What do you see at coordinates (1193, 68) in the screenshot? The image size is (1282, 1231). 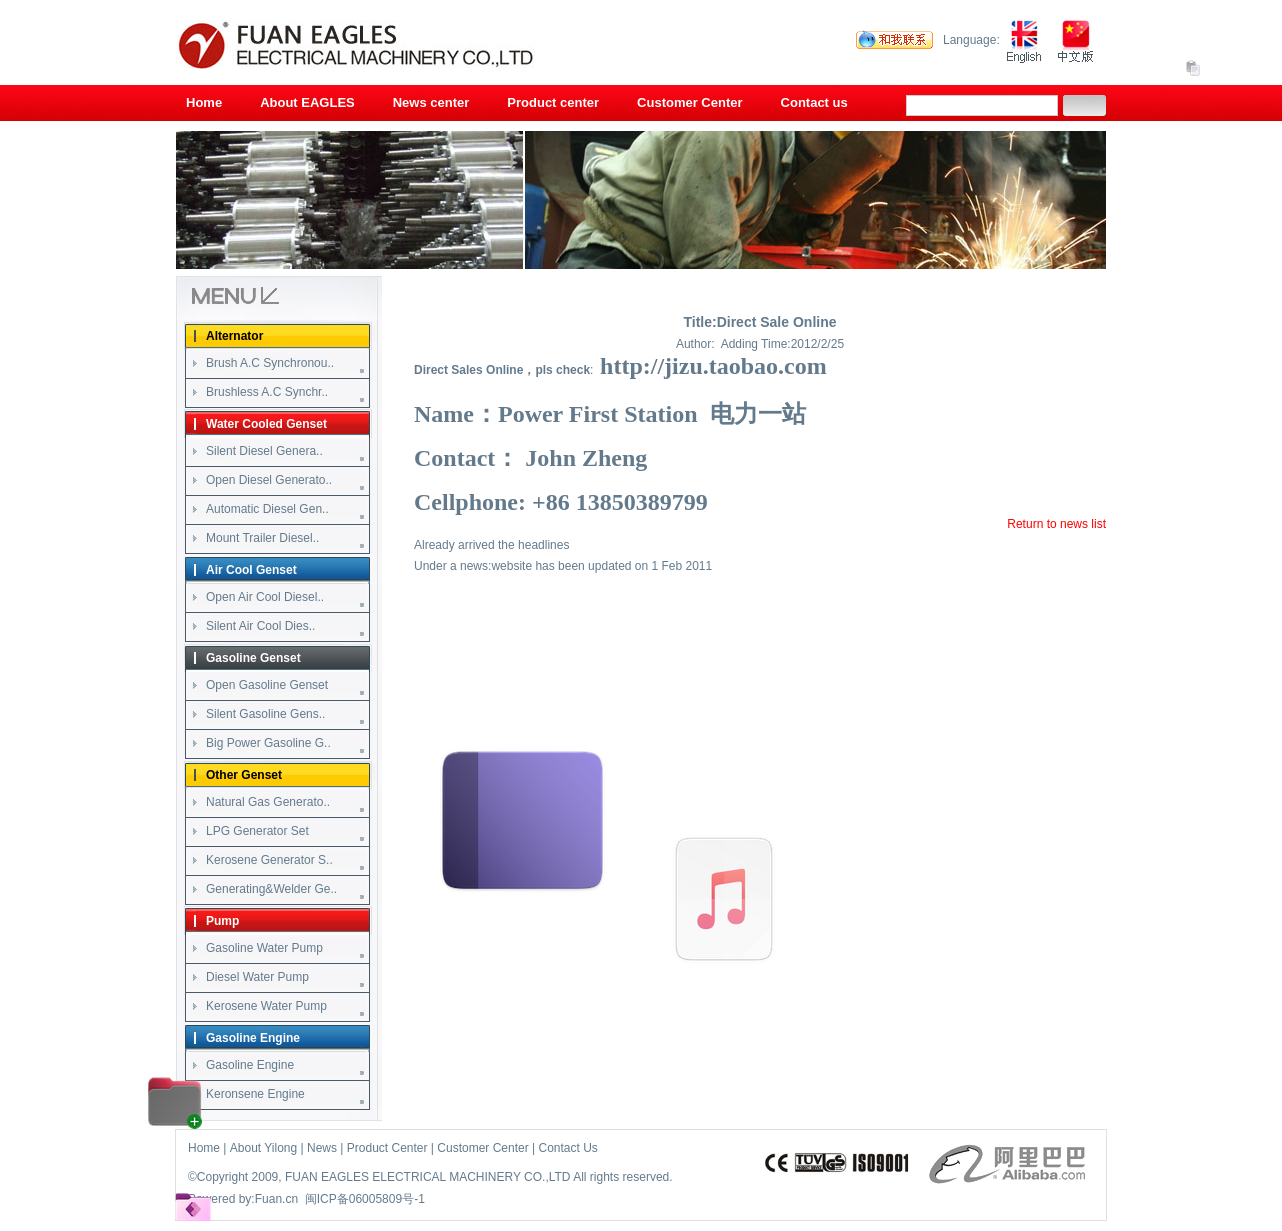 I see `paste copied content from clipboard` at bounding box center [1193, 68].